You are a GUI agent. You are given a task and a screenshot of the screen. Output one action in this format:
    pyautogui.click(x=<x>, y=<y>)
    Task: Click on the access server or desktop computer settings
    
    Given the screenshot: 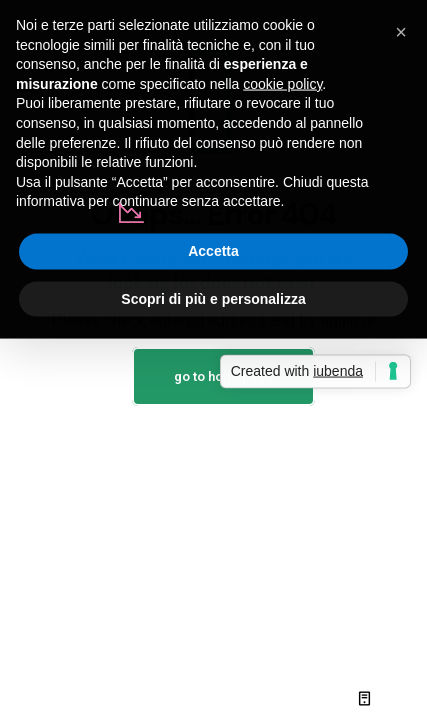 What is the action you would take?
    pyautogui.click(x=364, y=698)
    